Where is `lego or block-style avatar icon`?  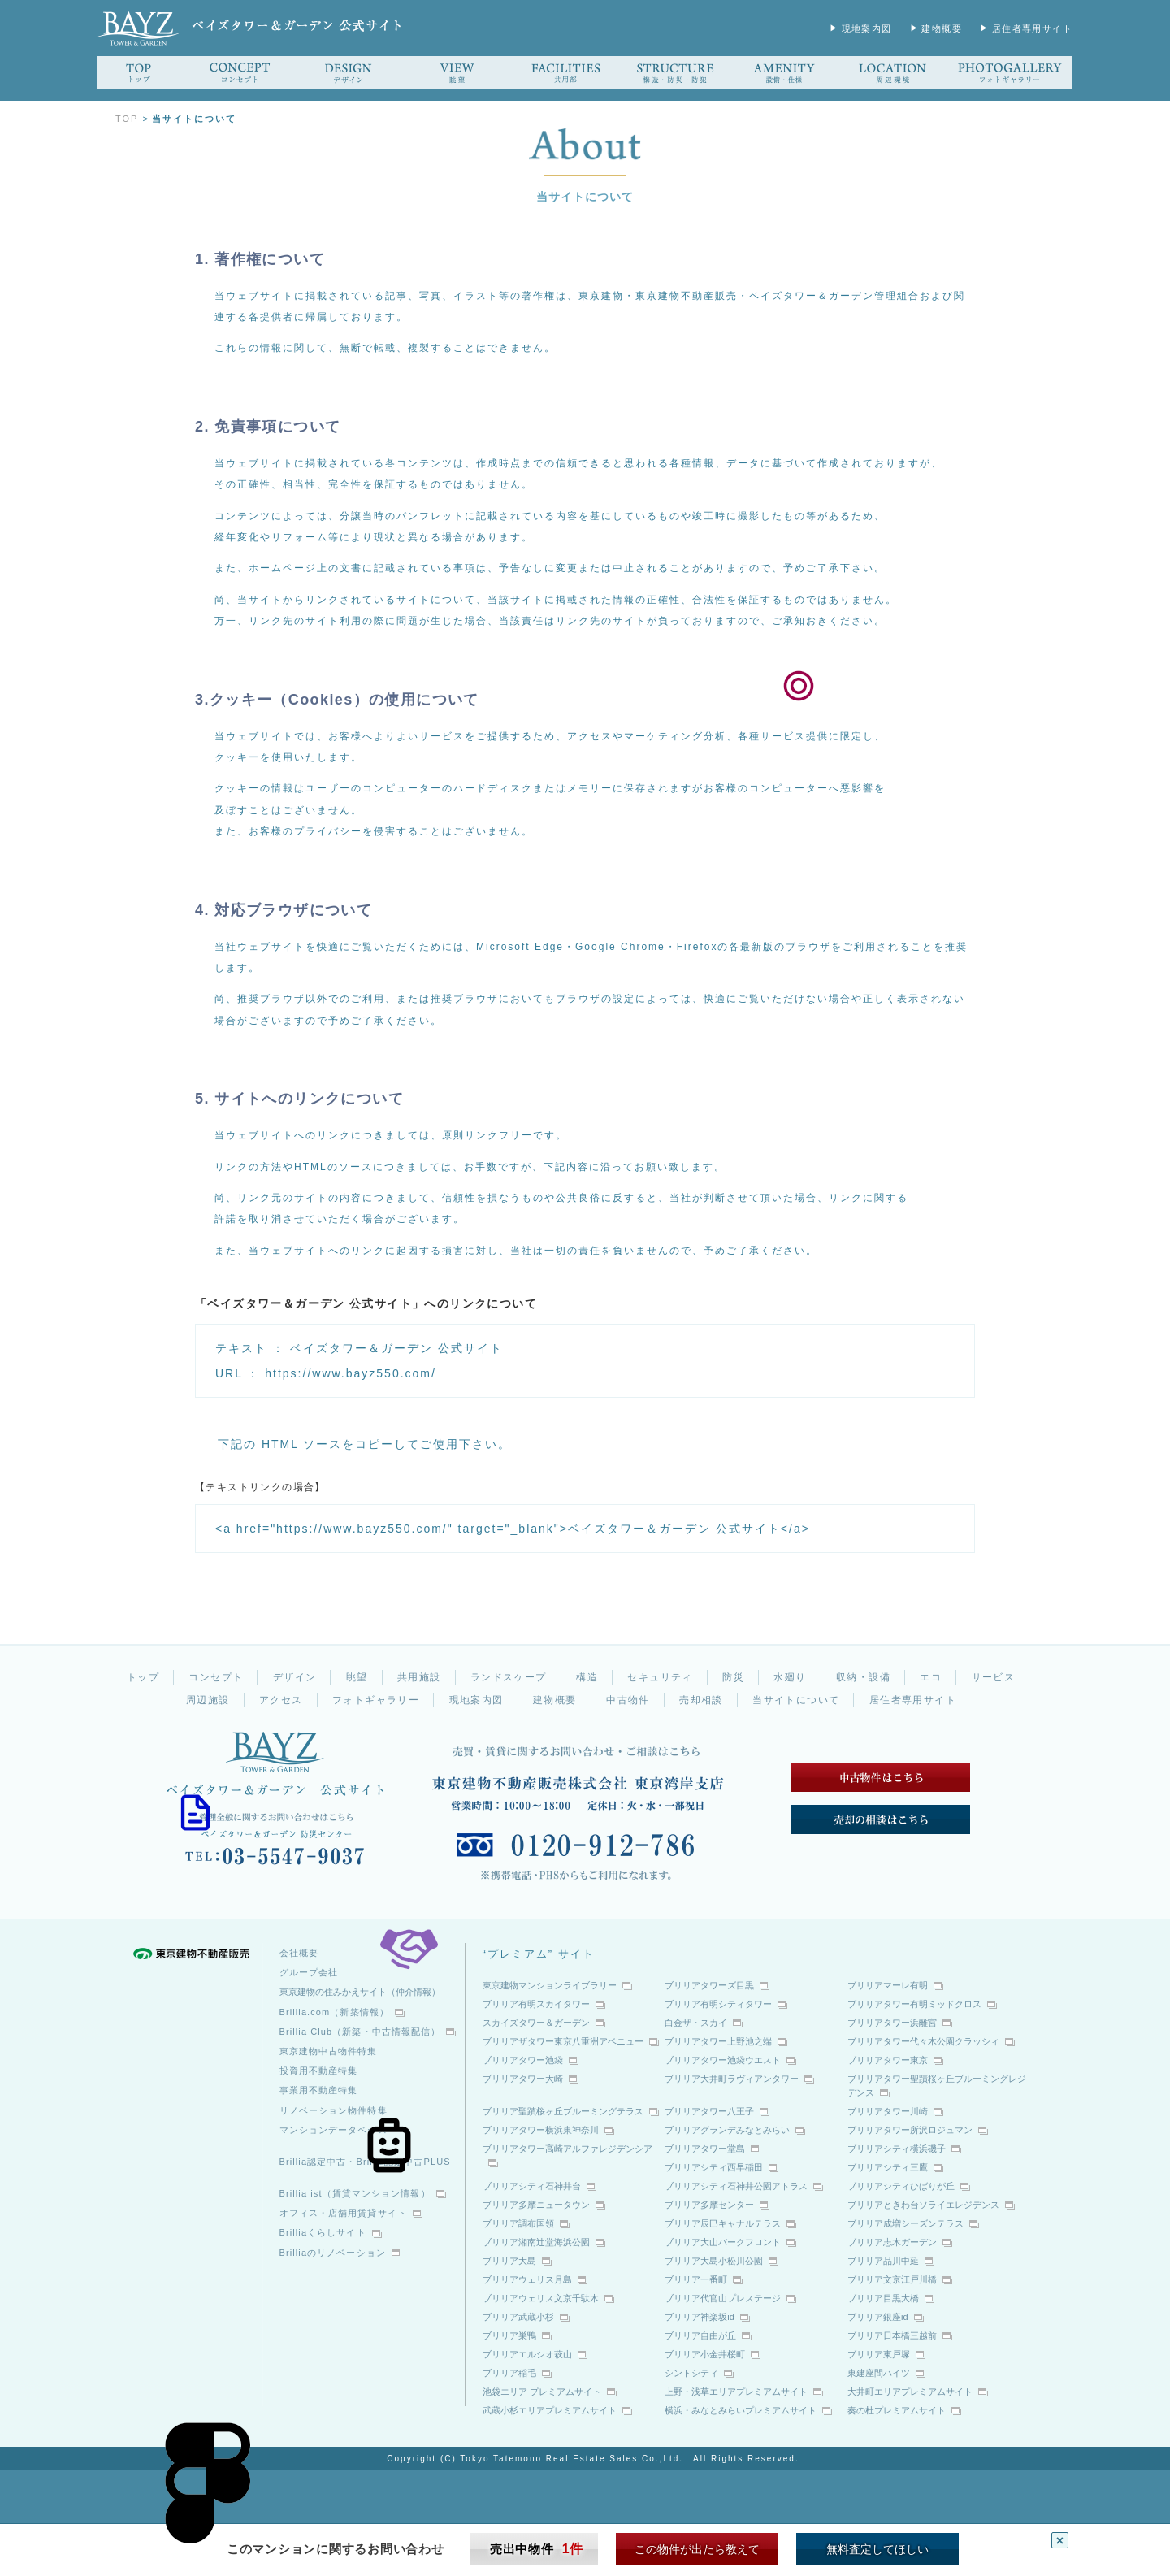
lego or block-style avatar icon is located at coordinates (389, 2145).